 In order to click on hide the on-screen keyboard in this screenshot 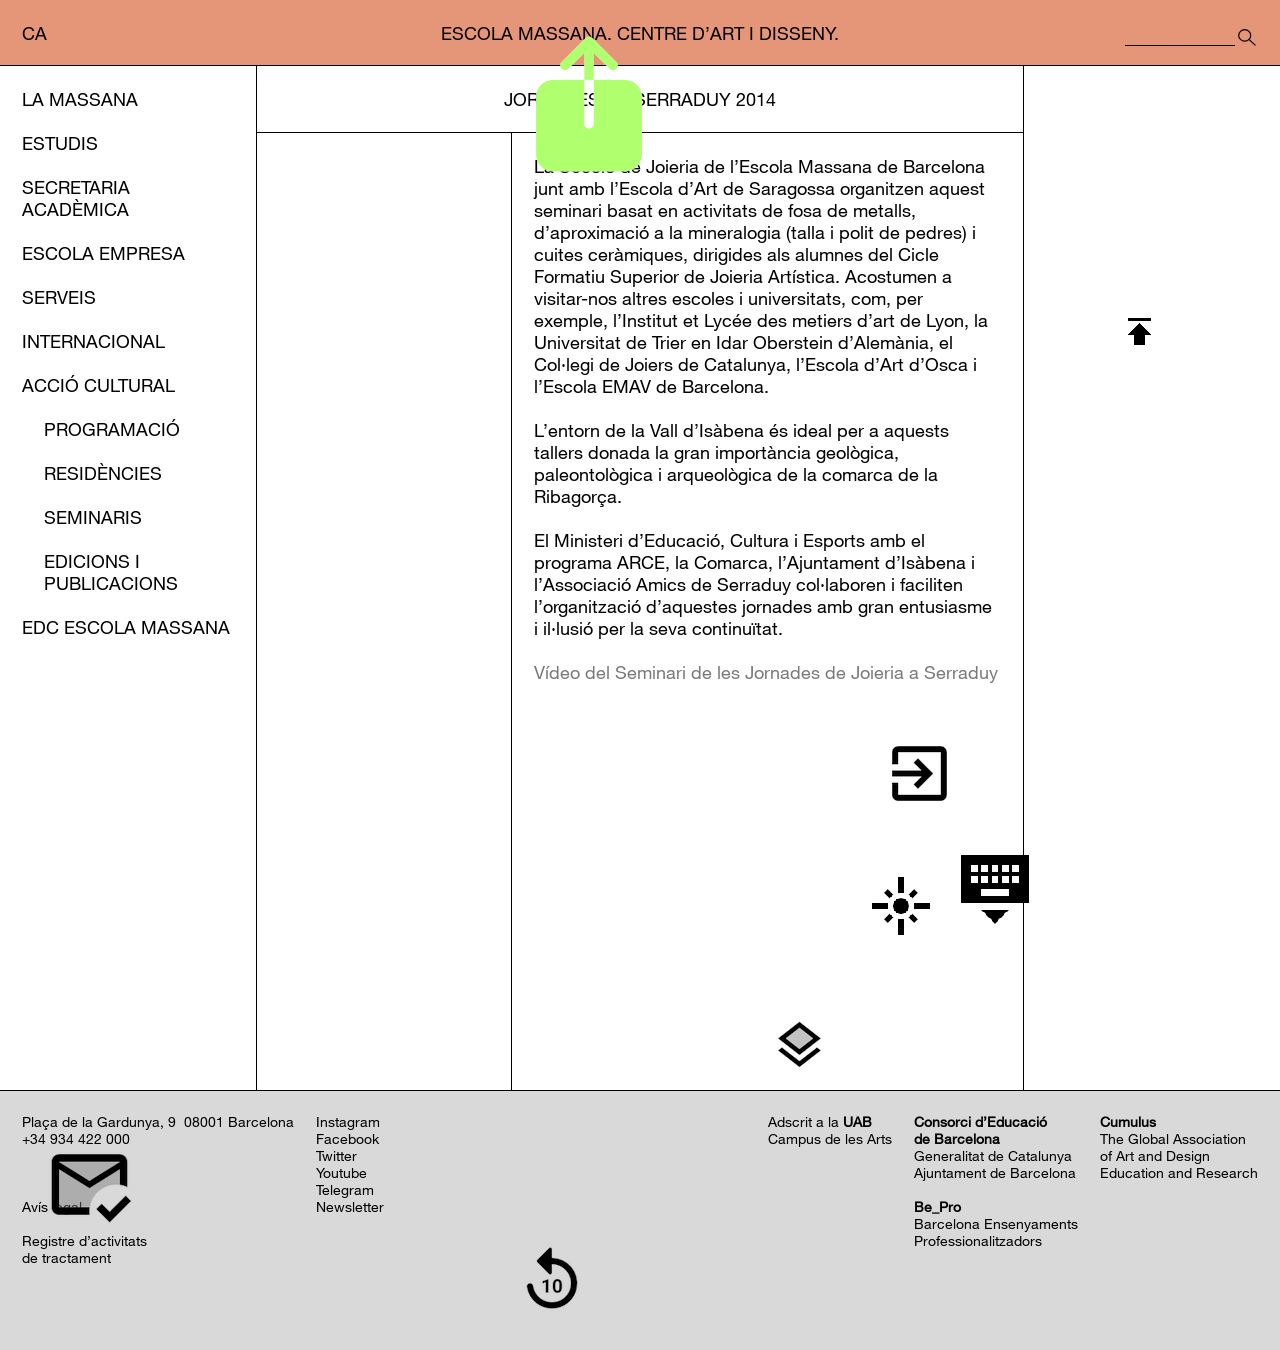, I will do `click(995, 886)`.